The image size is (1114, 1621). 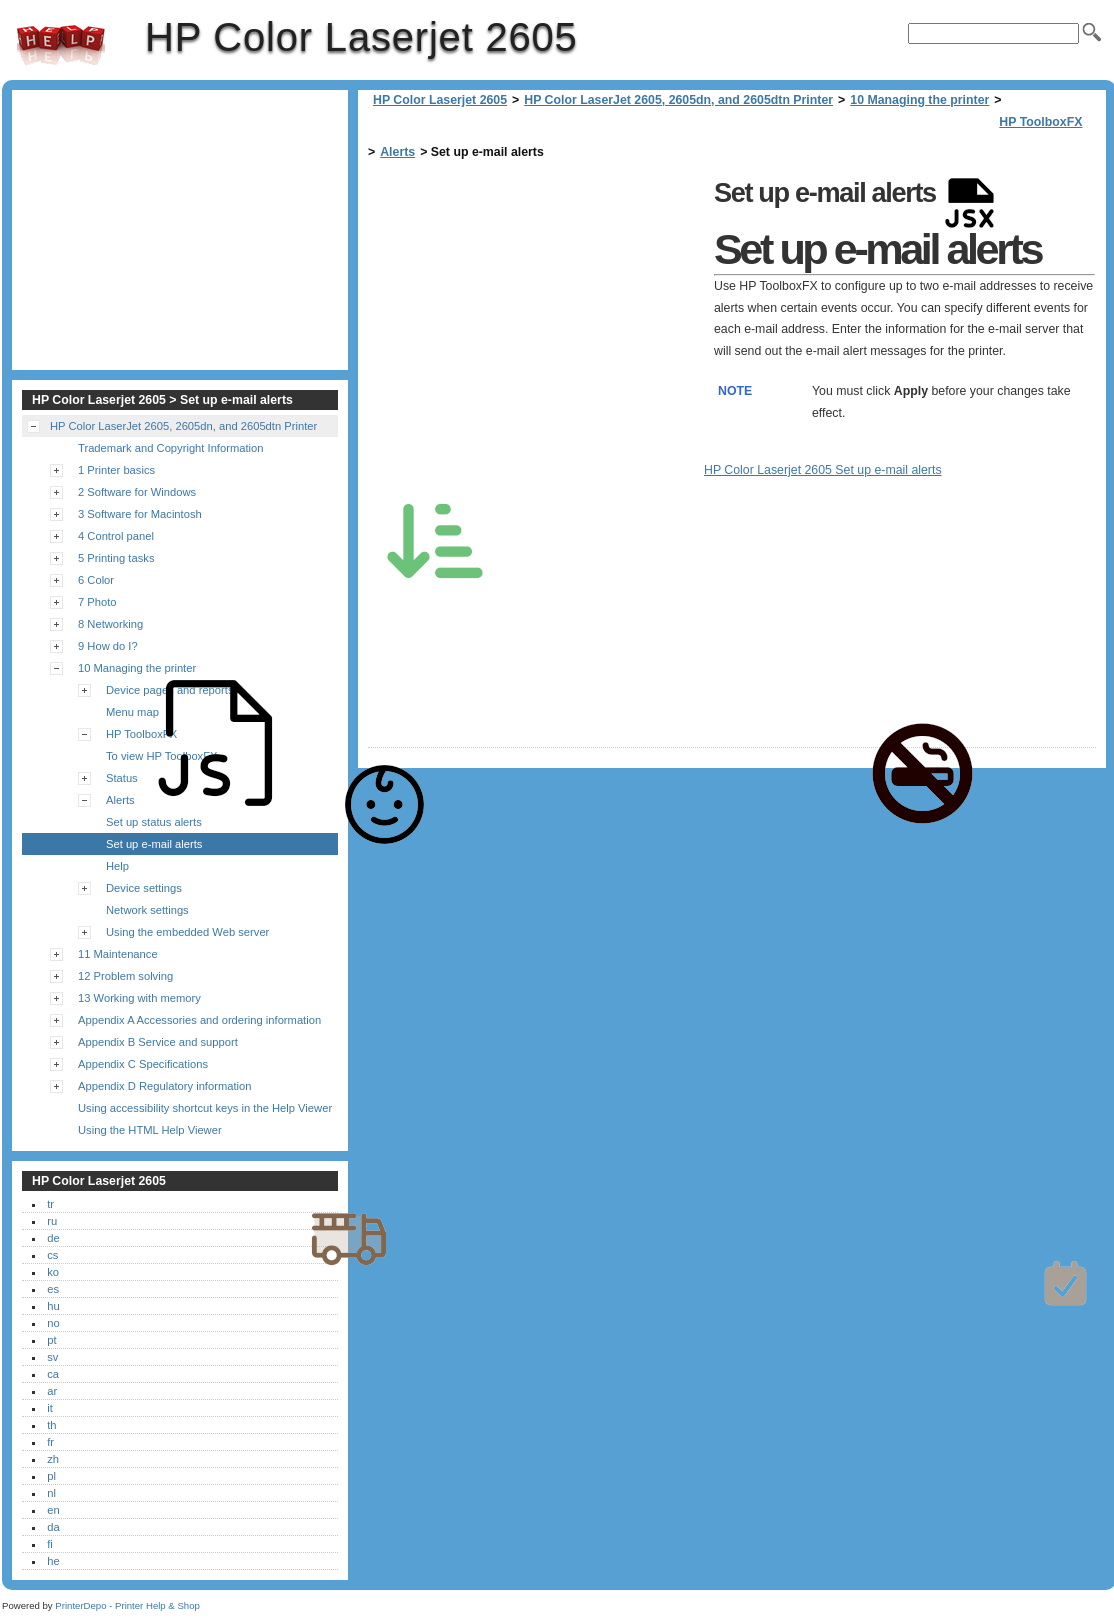 What do you see at coordinates (384, 804) in the screenshot?
I see `access baby or child-related settings` at bounding box center [384, 804].